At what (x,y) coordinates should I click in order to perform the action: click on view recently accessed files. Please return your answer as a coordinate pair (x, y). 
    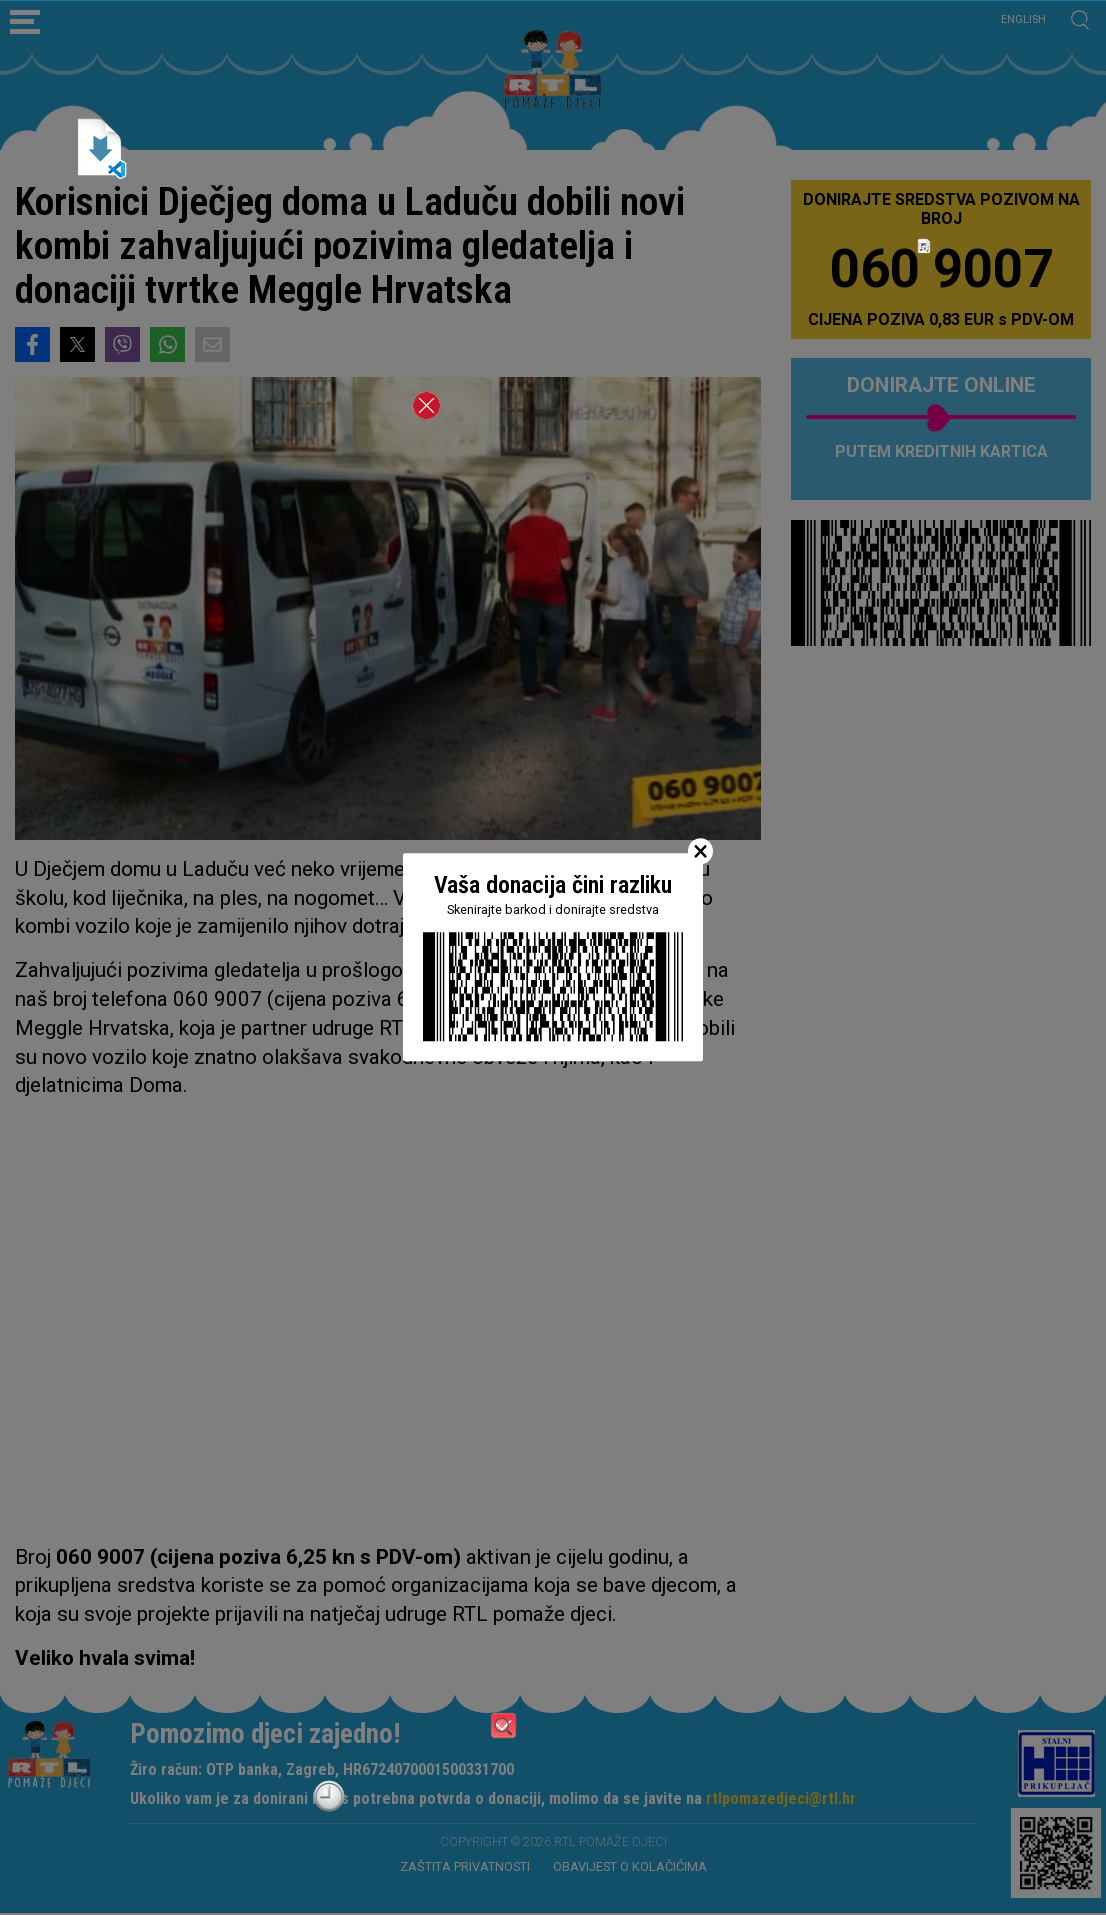
    Looking at the image, I should click on (329, 1796).